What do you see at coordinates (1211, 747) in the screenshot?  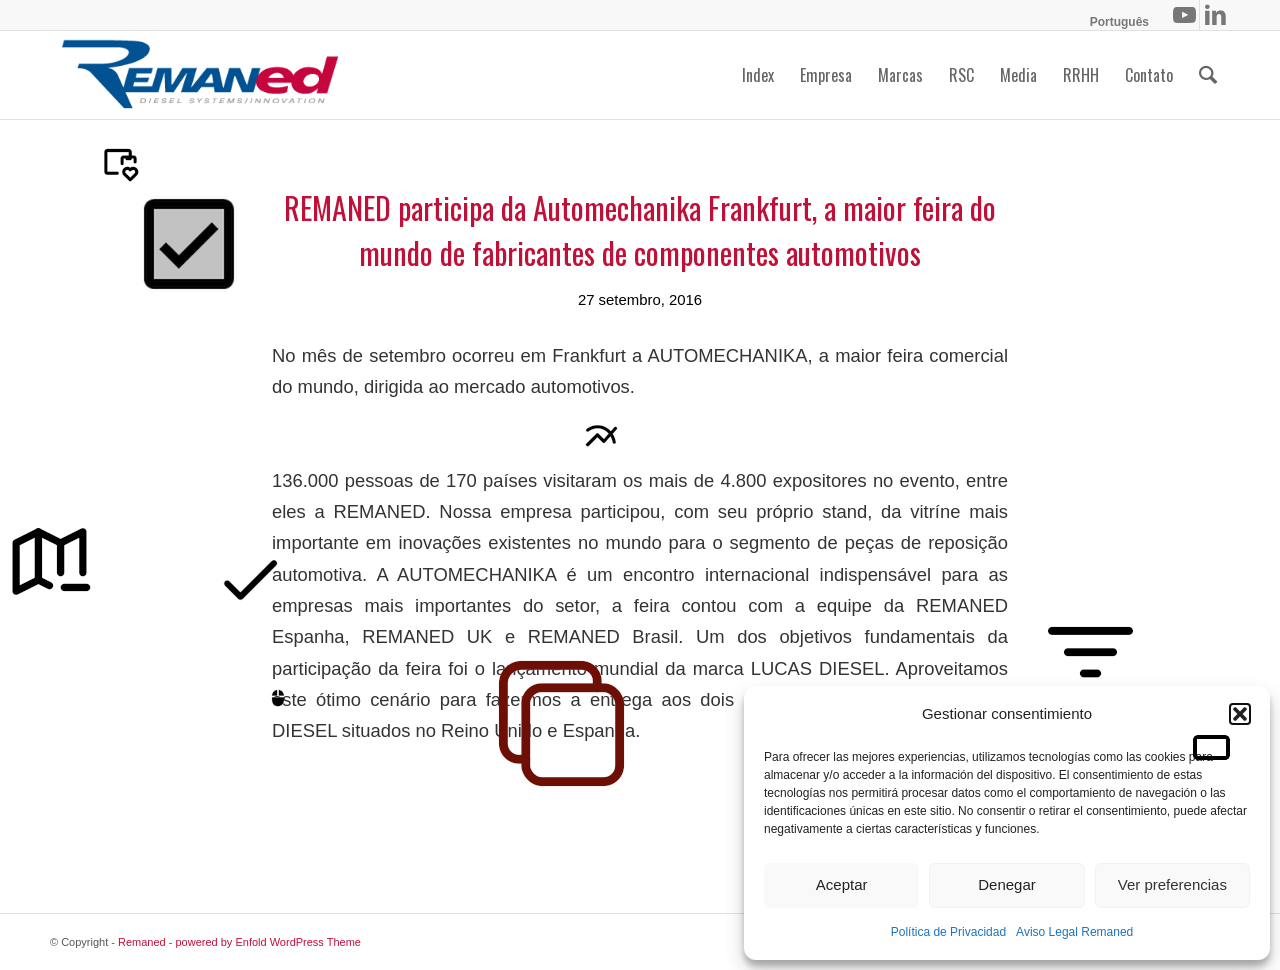 I see `crop image to 16:9 aspect ratio` at bounding box center [1211, 747].